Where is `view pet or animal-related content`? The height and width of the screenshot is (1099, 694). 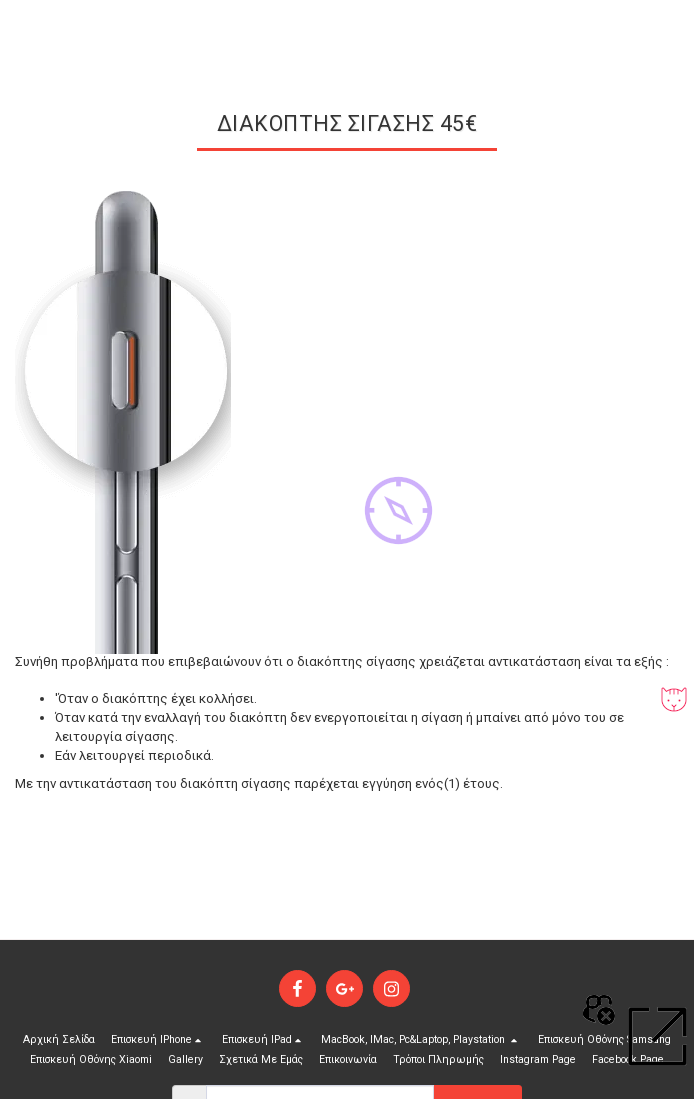
view pet or animal-related content is located at coordinates (674, 699).